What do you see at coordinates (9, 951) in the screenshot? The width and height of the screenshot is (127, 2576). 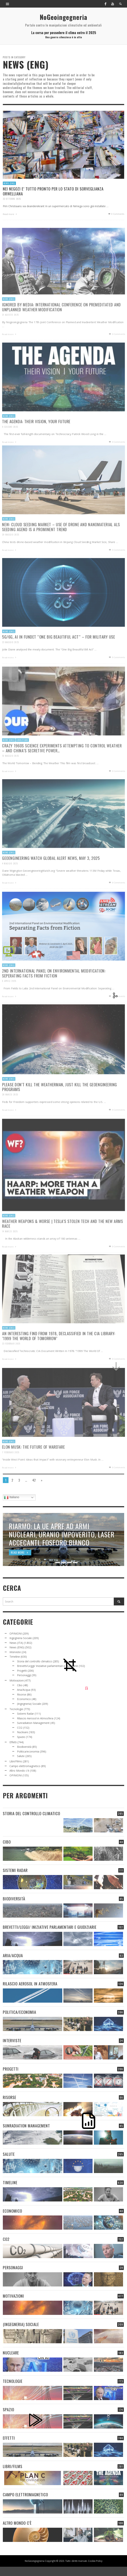 I see `view desktop analytics dashboard` at bounding box center [9, 951].